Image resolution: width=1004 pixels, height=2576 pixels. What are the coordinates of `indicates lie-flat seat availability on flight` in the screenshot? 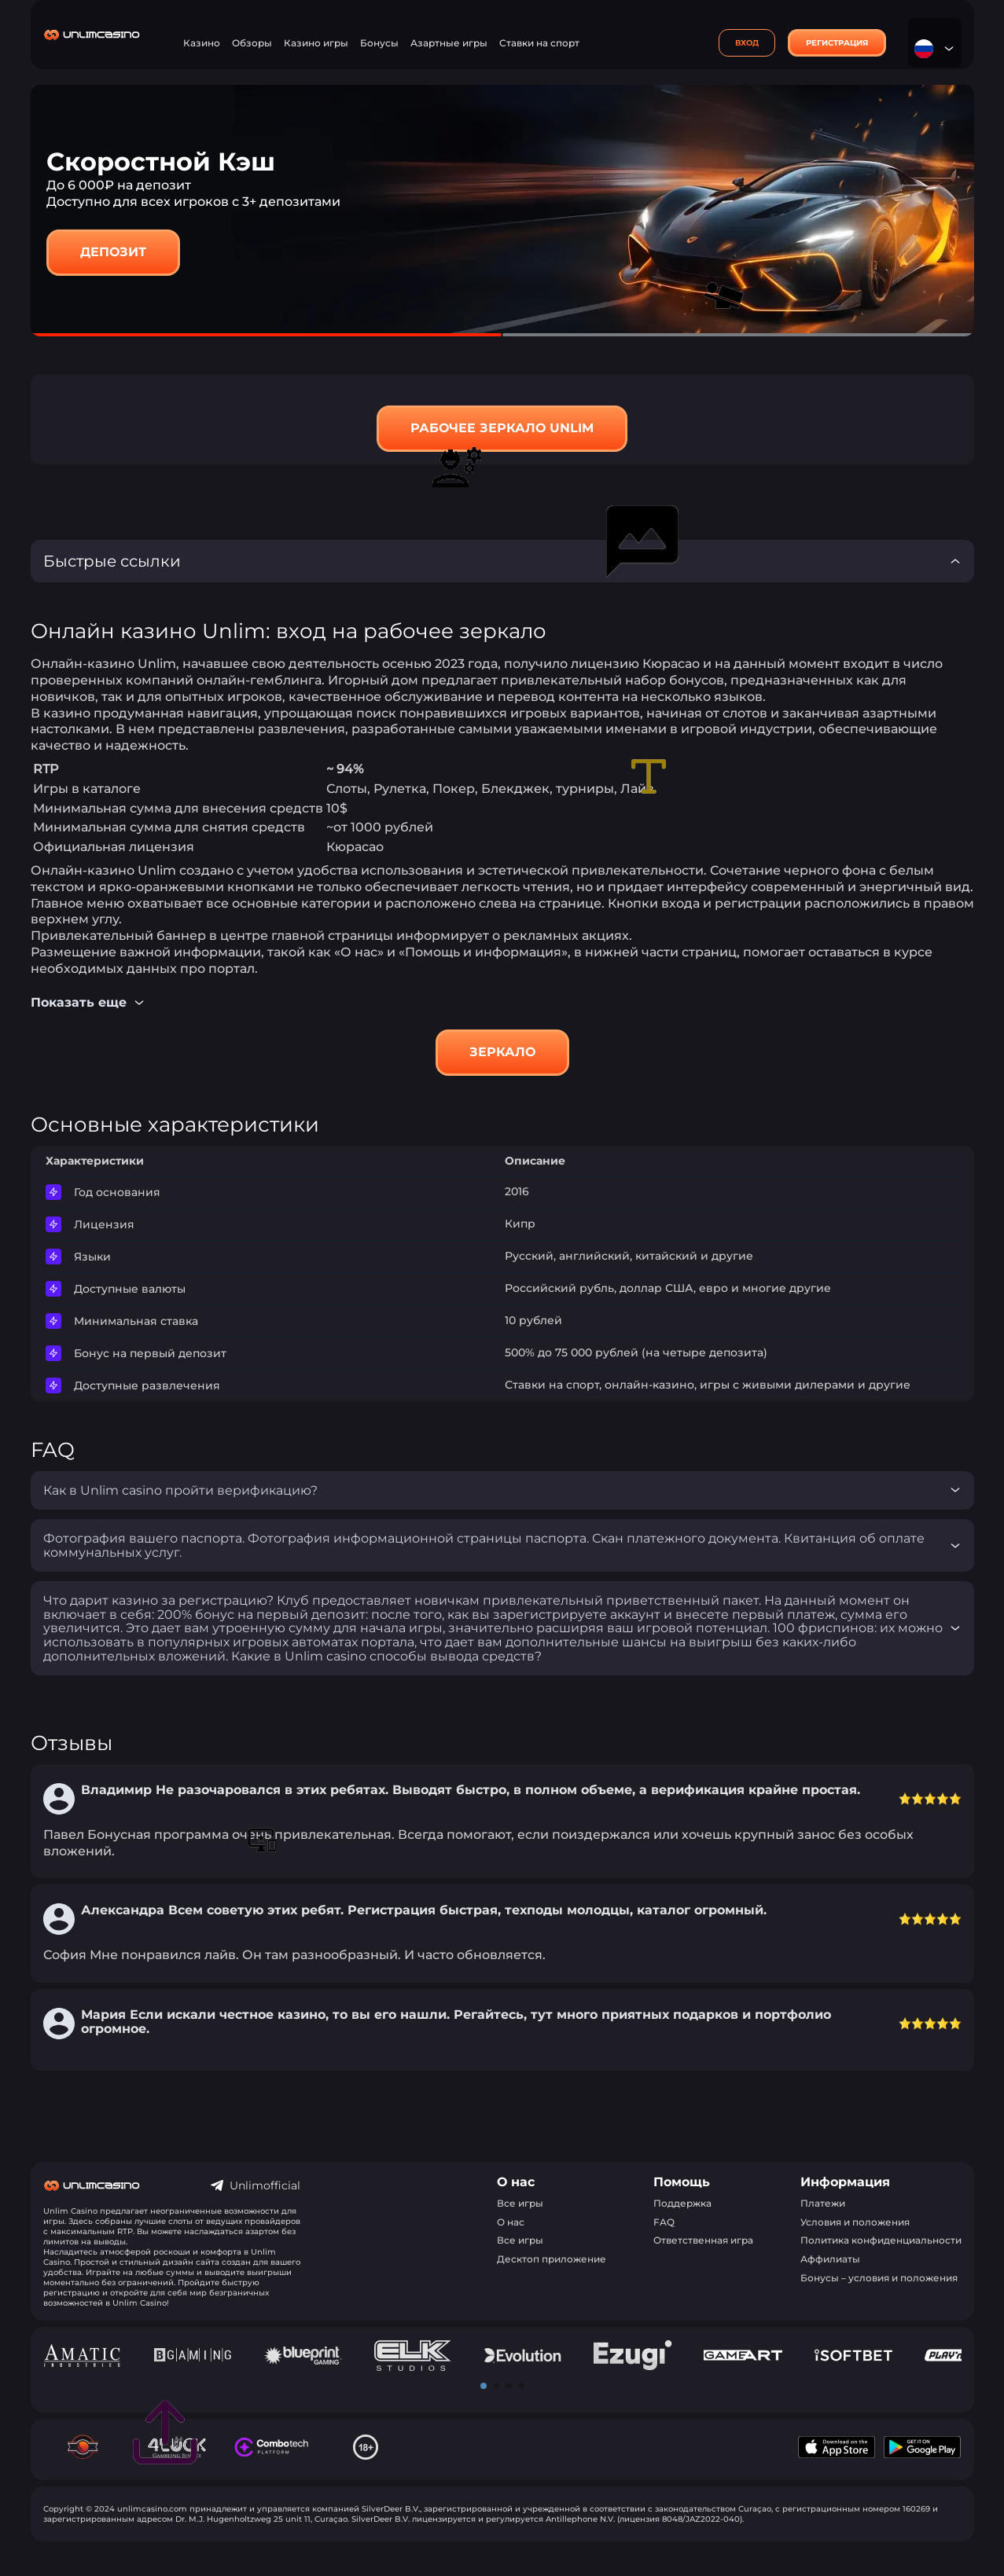 It's located at (723, 295).